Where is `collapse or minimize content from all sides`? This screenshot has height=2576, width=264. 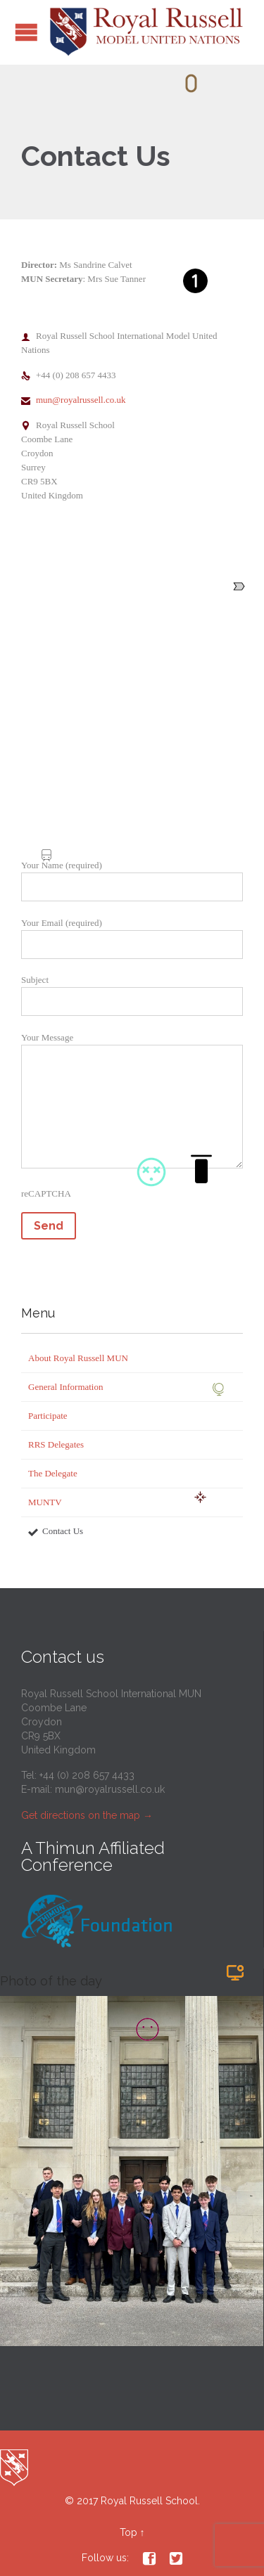 collapse or minimize content from all sides is located at coordinates (200, 1497).